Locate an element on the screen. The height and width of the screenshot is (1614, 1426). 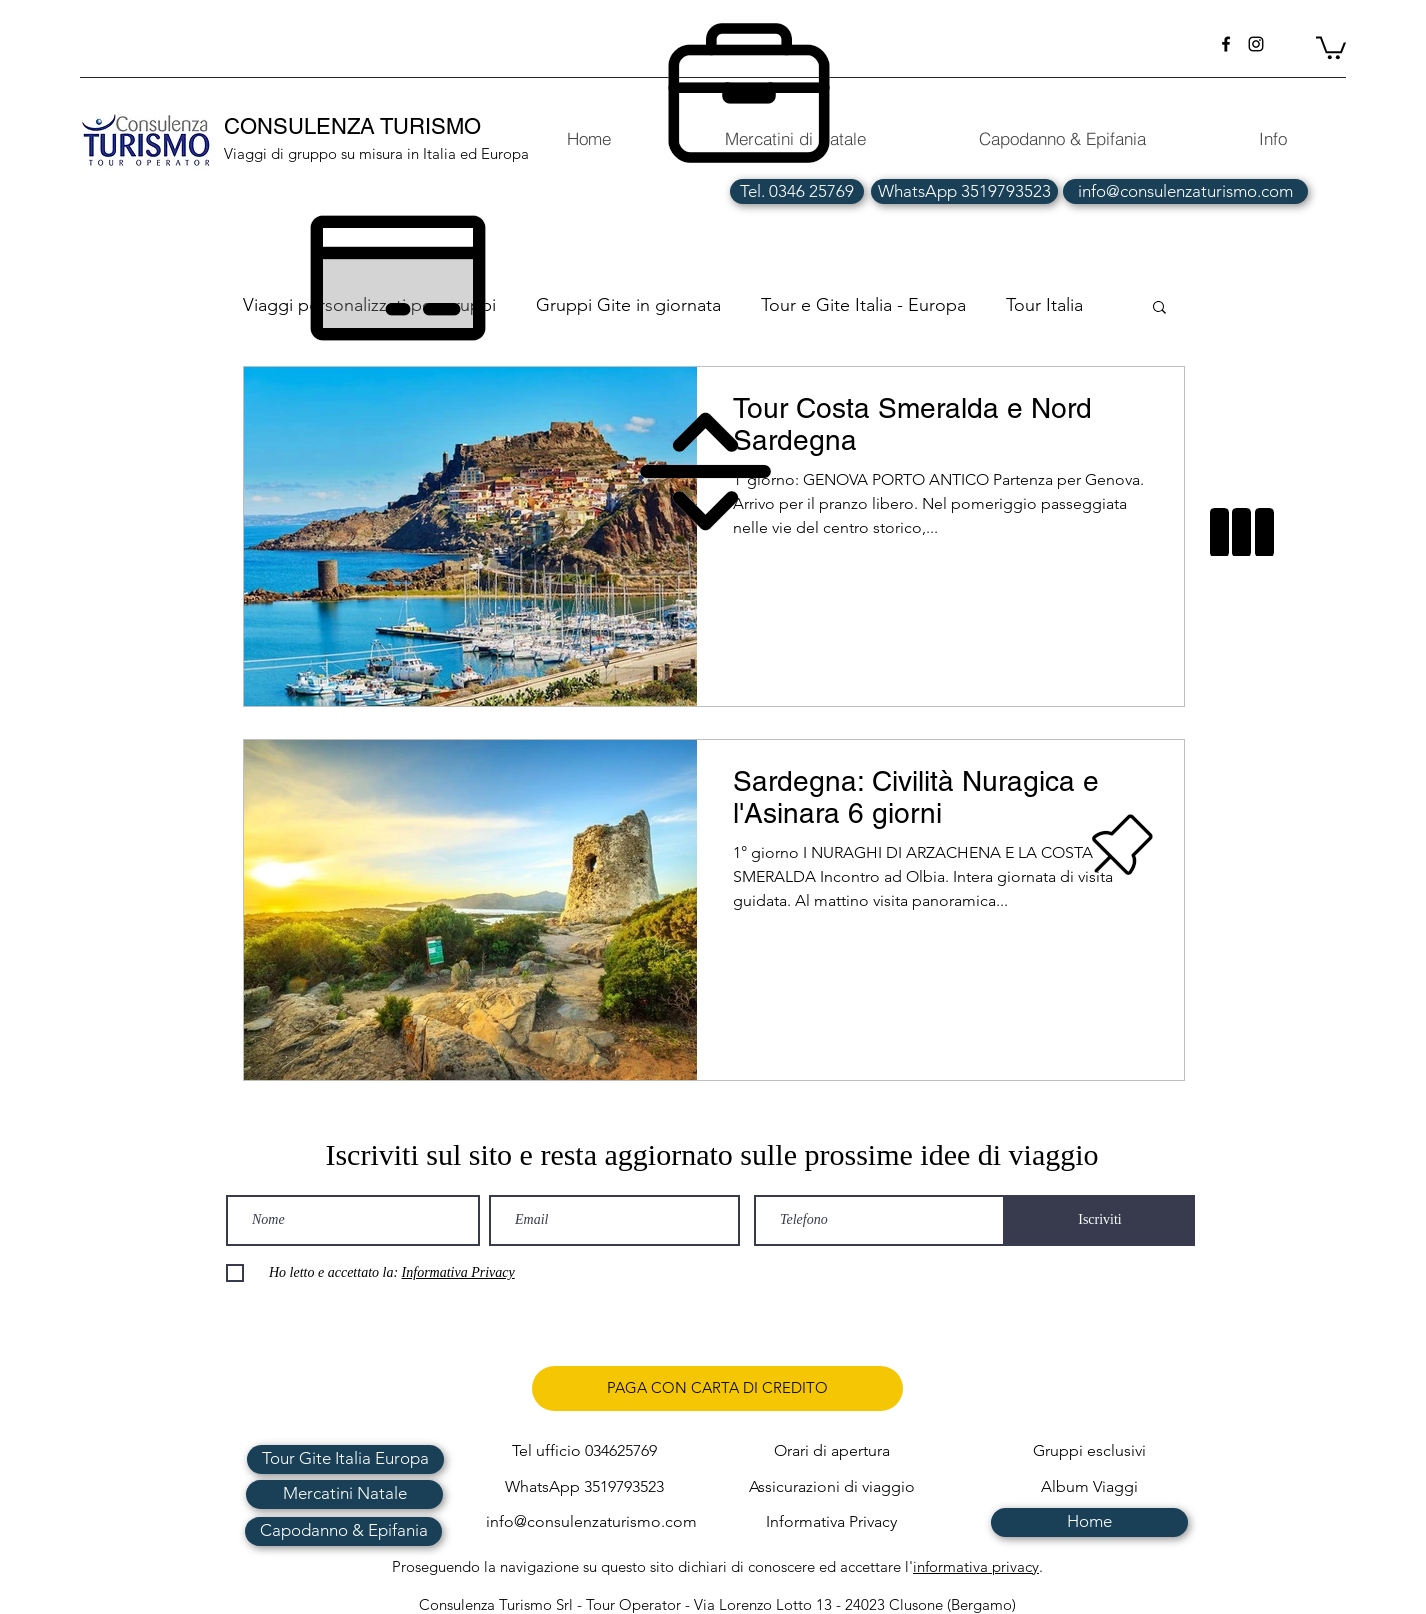
access work or business-related content is located at coordinates (749, 93).